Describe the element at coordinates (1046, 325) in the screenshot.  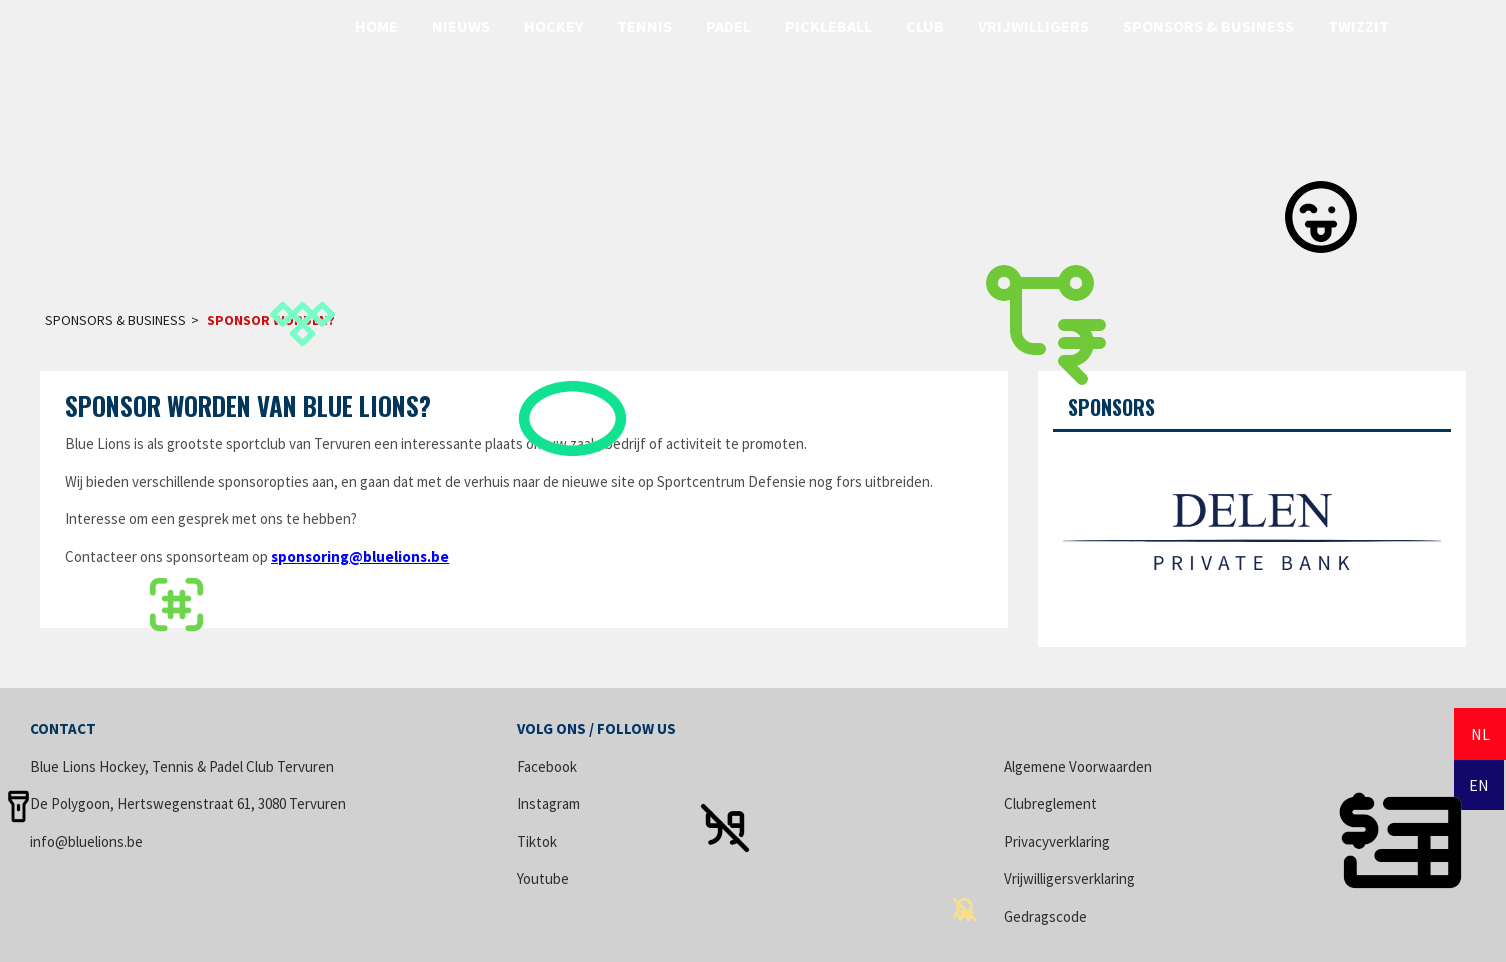
I see `view rupee transaction history` at that location.